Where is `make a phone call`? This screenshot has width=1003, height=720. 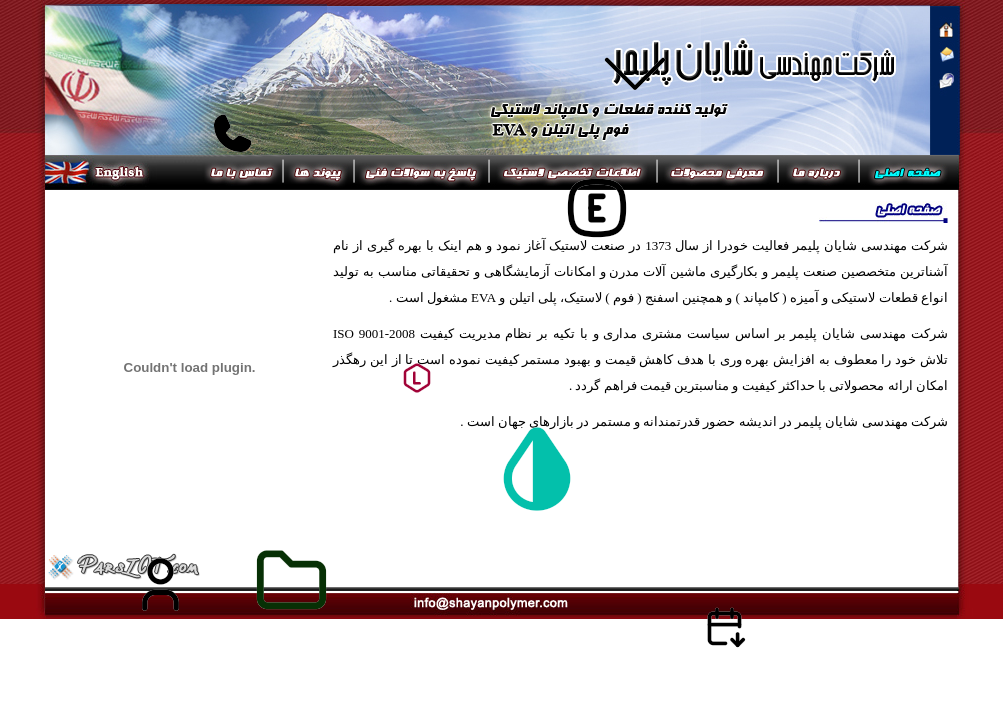
make a phone call is located at coordinates (232, 134).